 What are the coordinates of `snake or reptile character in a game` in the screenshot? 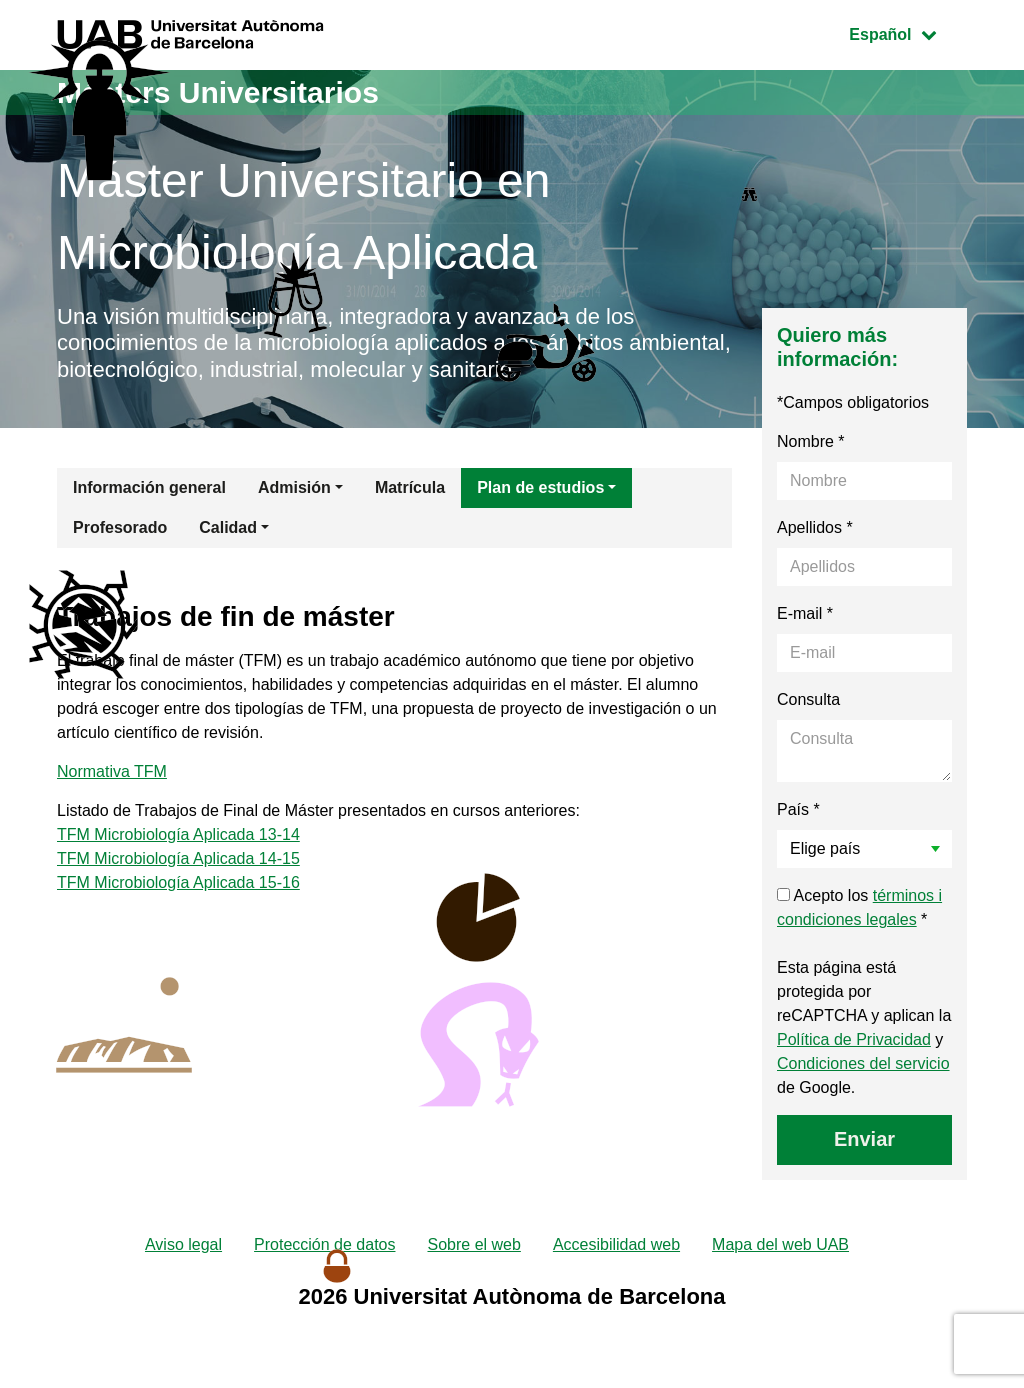 It's located at (478, 1044).